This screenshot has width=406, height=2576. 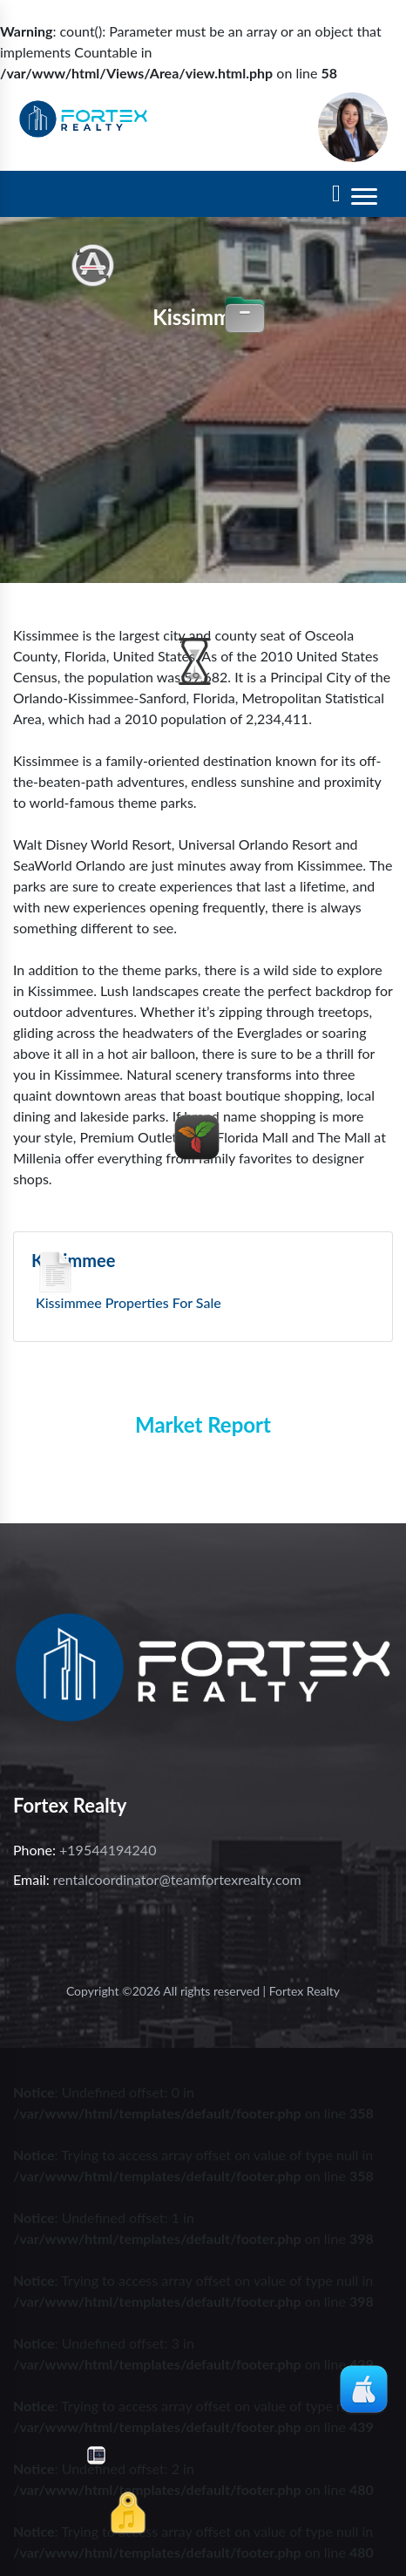 I want to click on open the file manager, so click(x=245, y=315).